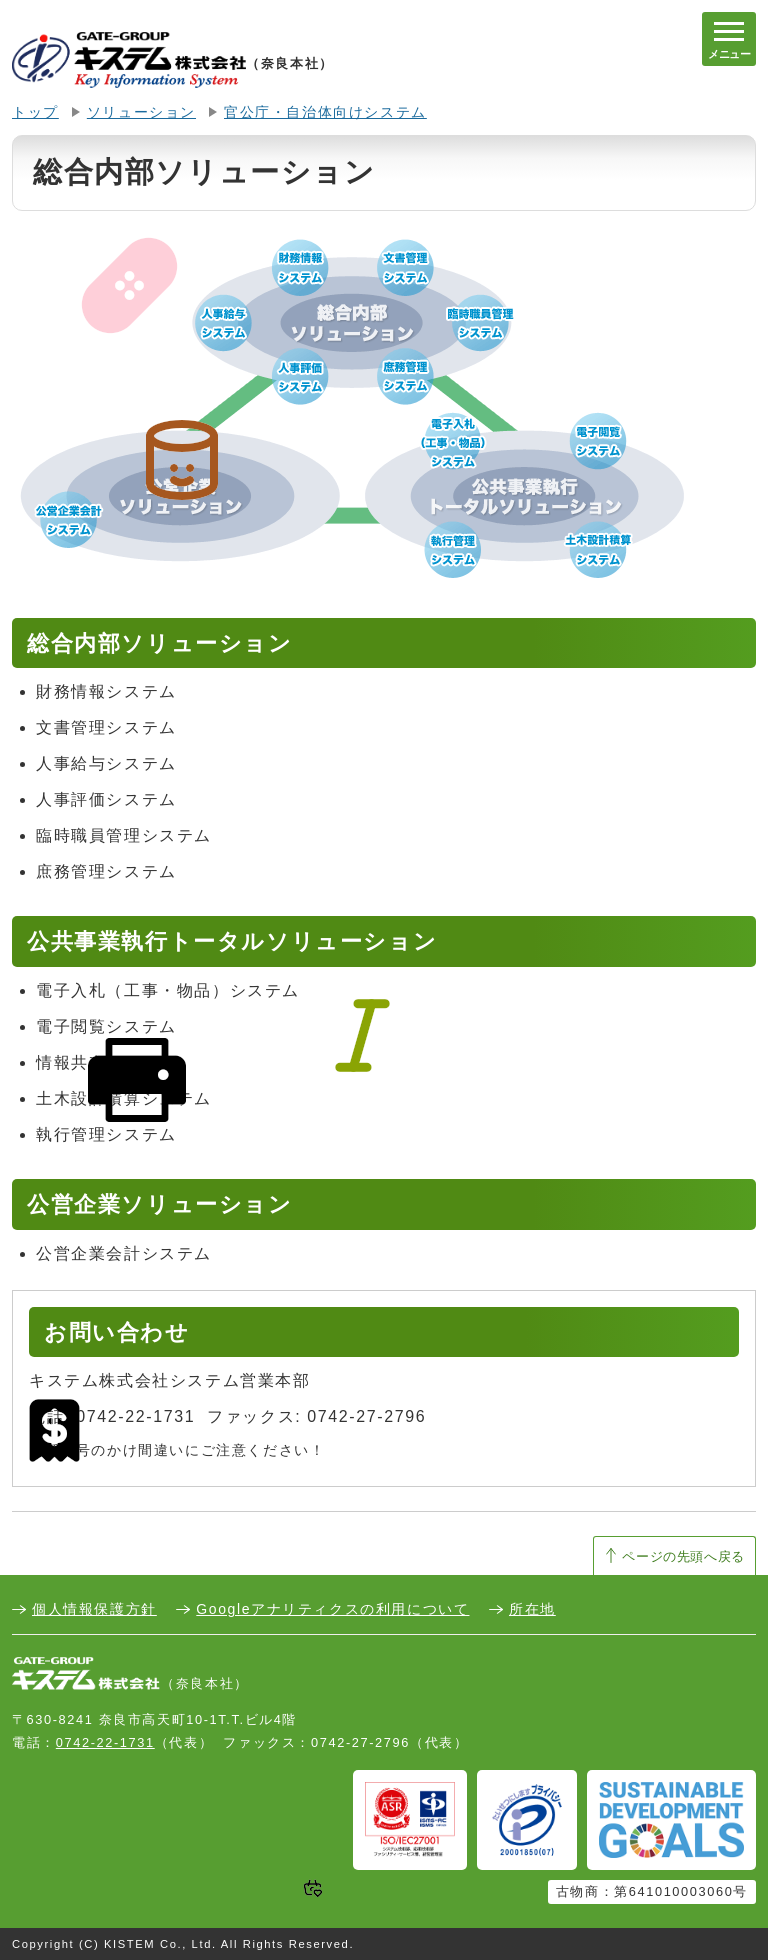 Image resolution: width=768 pixels, height=1960 pixels. Describe the element at coordinates (54, 1430) in the screenshot. I see `view payment receipt` at that location.